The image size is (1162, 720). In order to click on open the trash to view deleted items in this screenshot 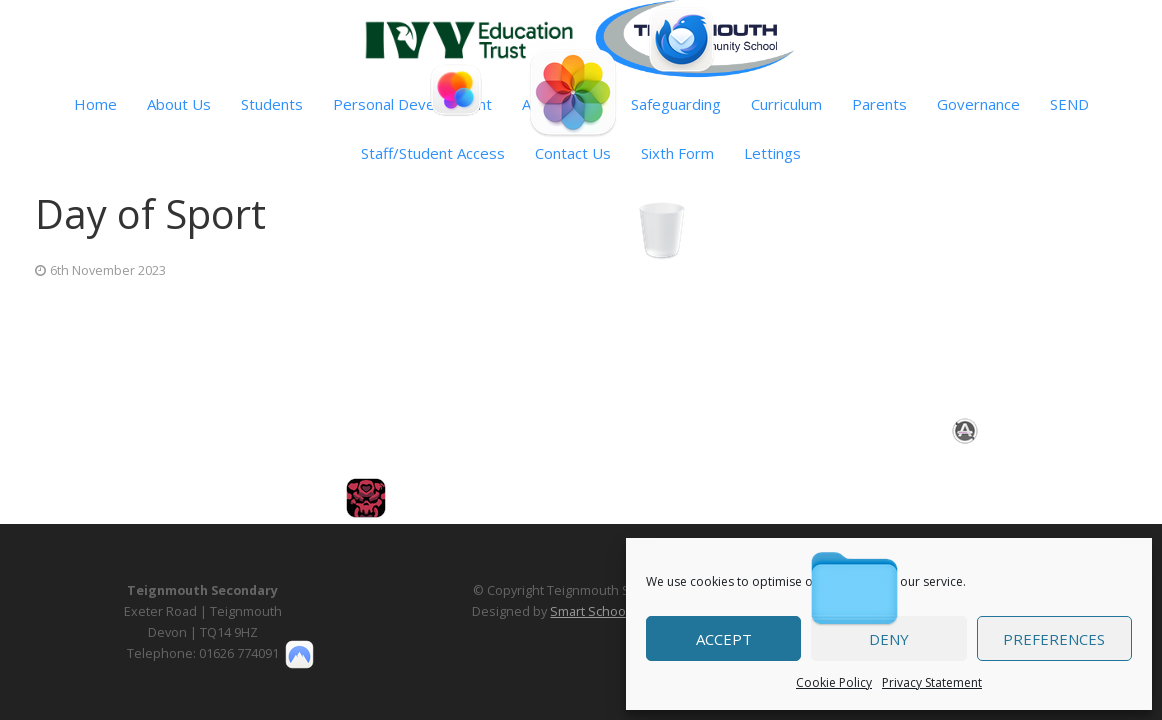, I will do `click(662, 230)`.